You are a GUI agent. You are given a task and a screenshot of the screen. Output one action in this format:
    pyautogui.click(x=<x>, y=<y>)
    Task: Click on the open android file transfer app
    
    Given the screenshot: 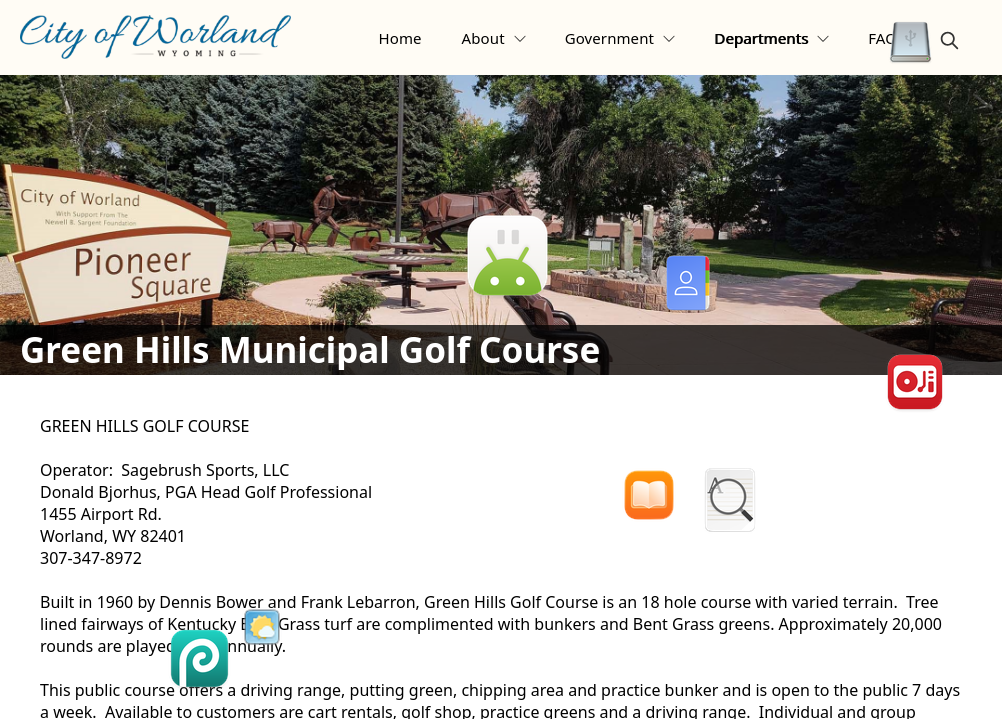 What is the action you would take?
    pyautogui.click(x=507, y=255)
    